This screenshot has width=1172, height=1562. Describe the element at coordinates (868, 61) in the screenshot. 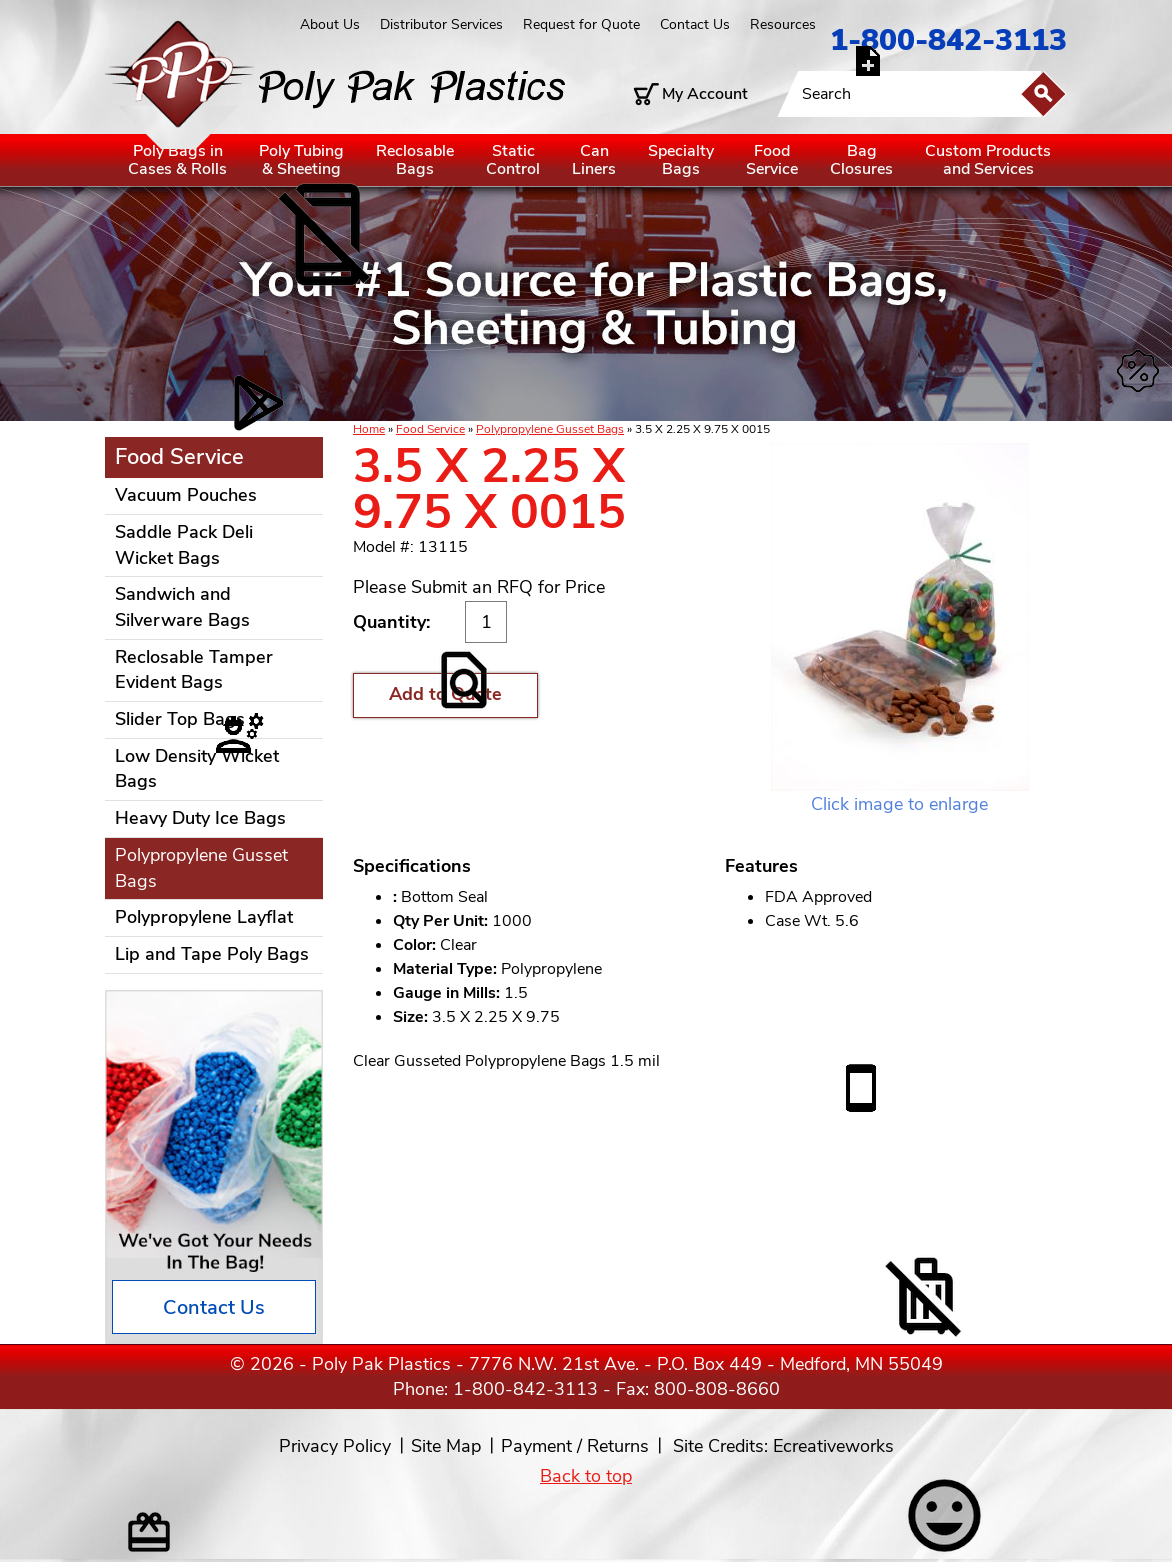

I see `create a new note or document` at that location.